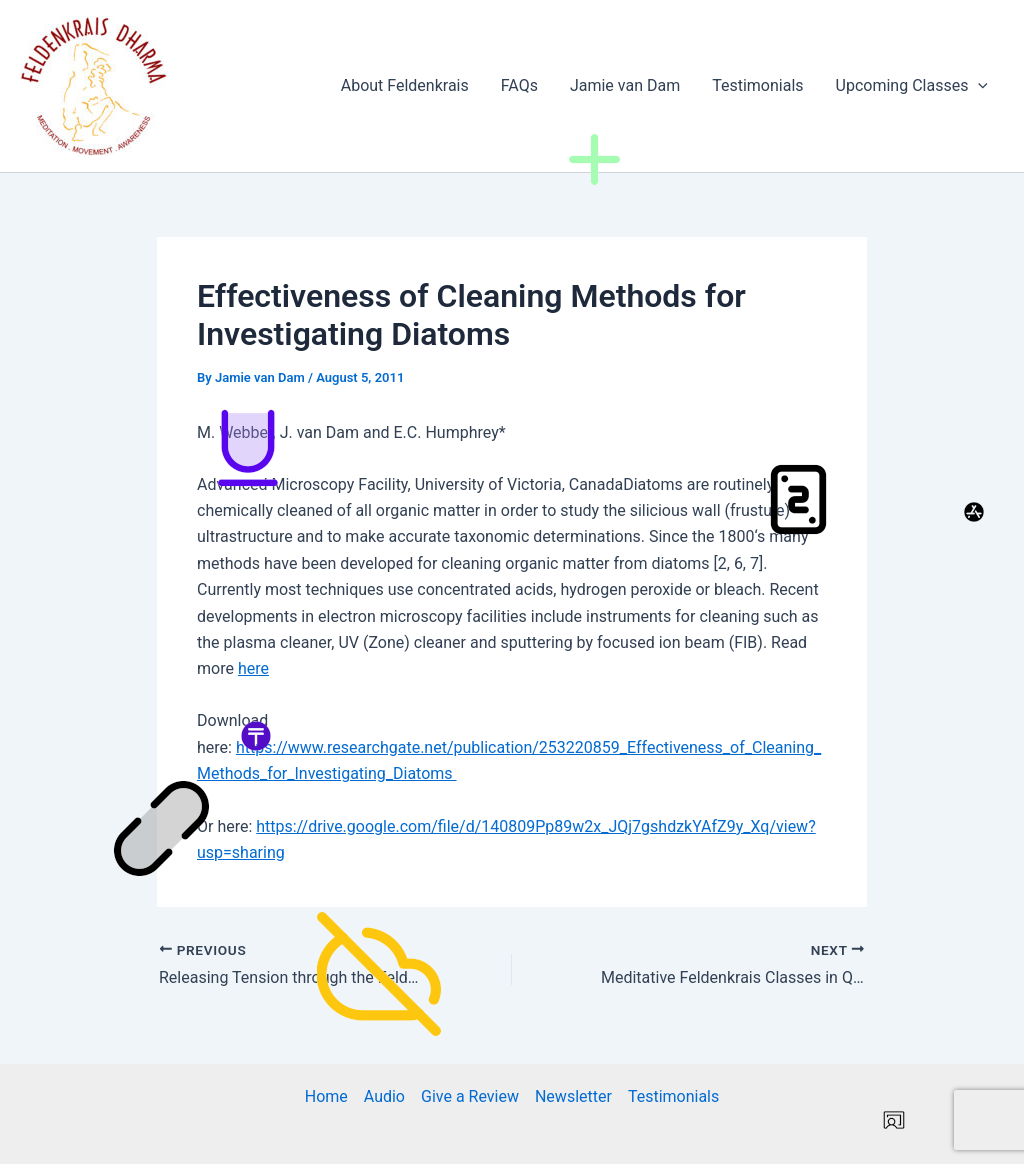 The width and height of the screenshot is (1024, 1164). Describe the element at coordinates (594, 159) in the screenshot. I see `add a new item` at that location.